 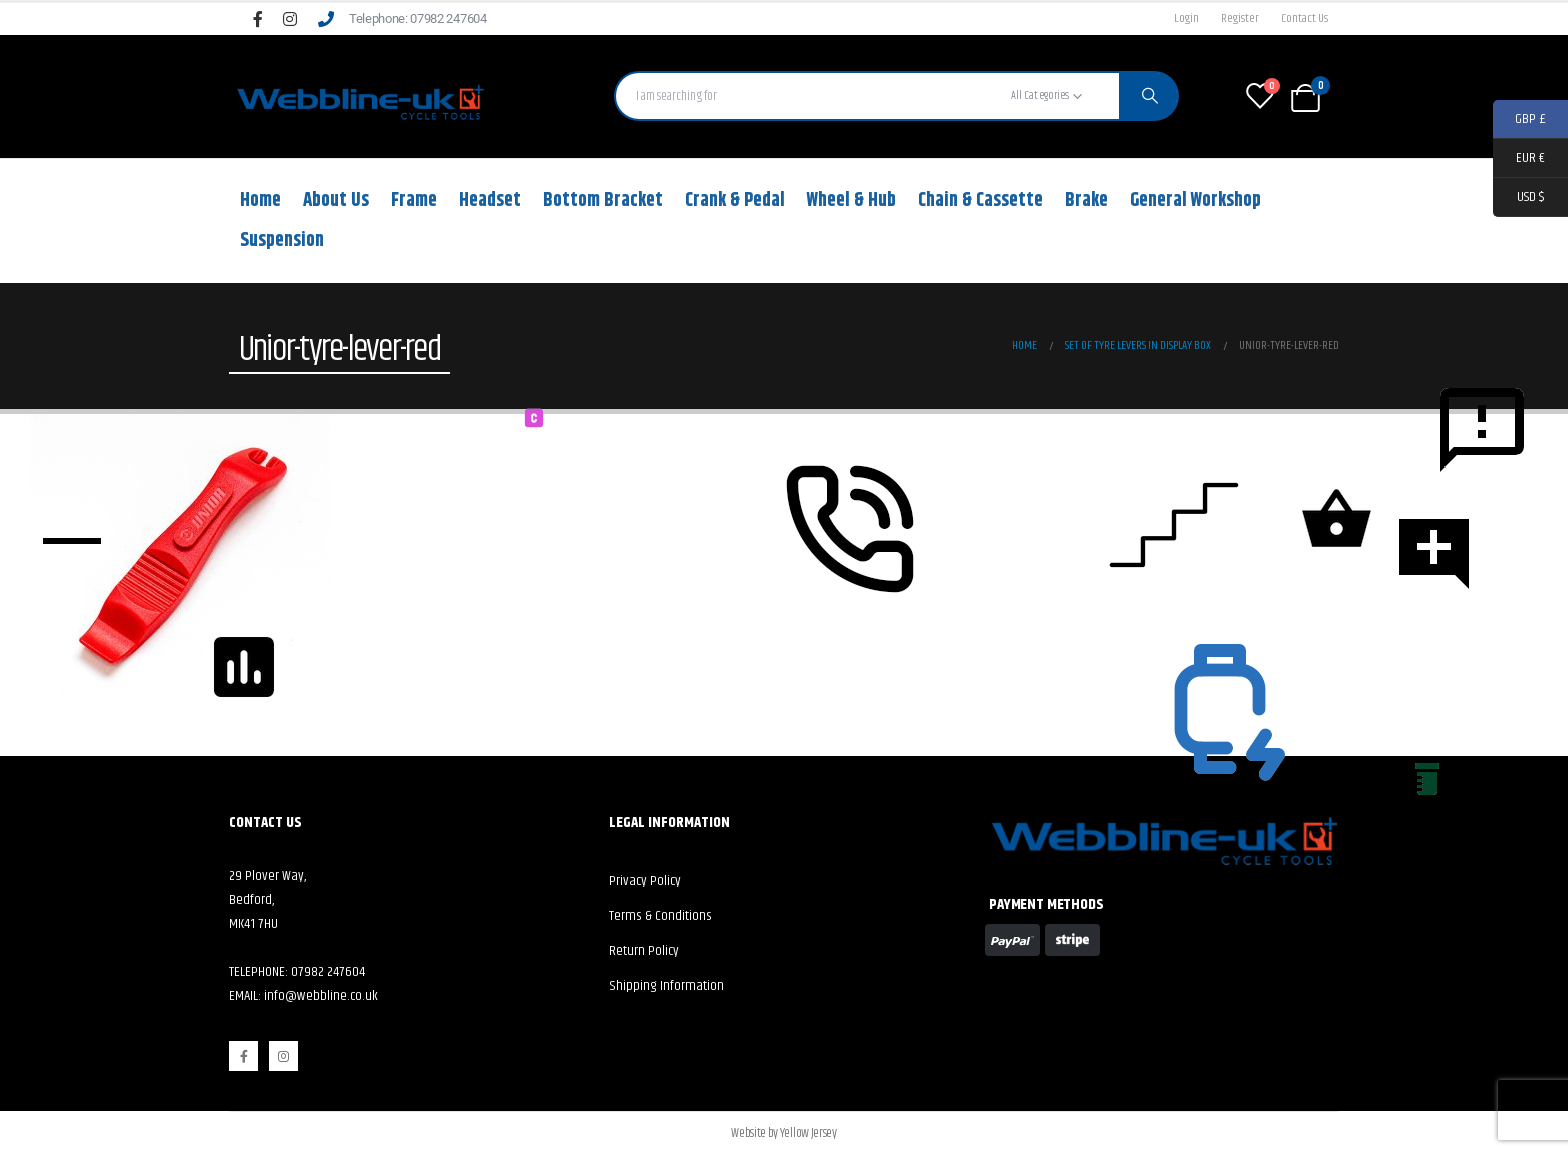 I want to click on add a new comment, so click(x=1434, y=554).